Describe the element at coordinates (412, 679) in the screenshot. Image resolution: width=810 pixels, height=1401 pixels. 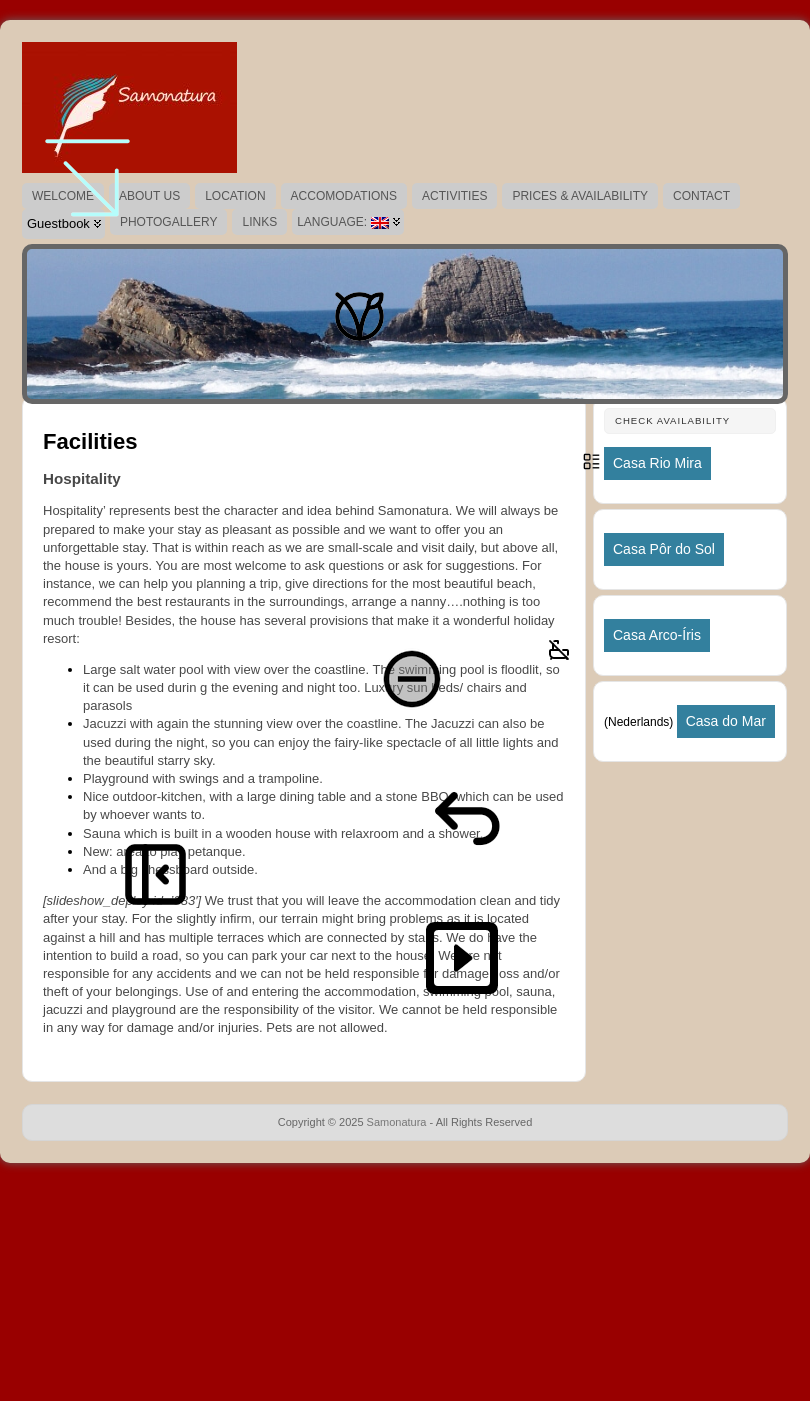
I see `do not disturb mode is enabled` at that location.